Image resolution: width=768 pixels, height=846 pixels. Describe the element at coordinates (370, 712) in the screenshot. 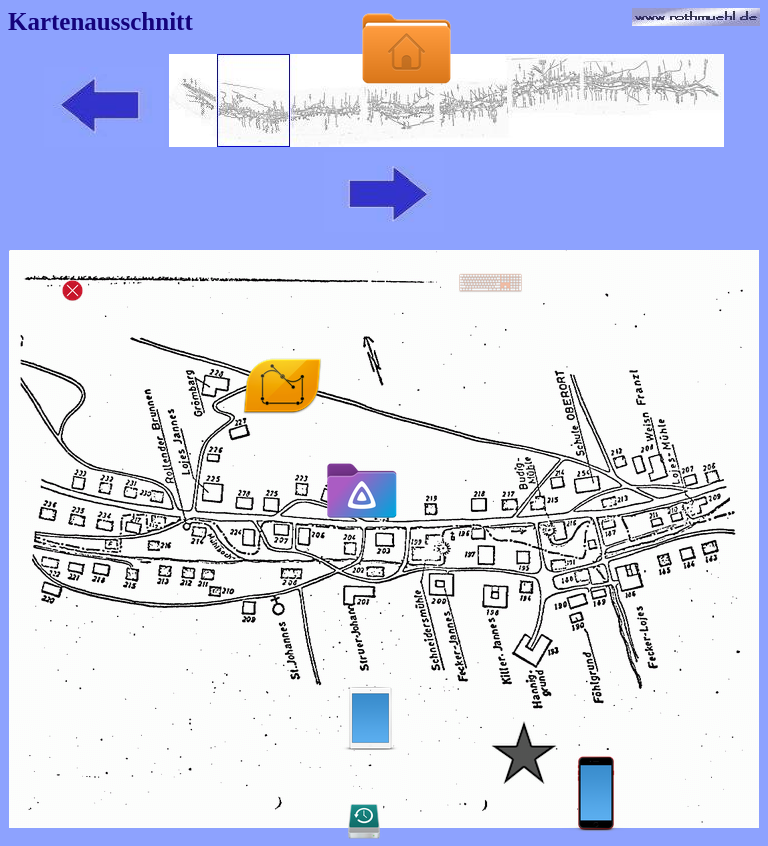

I see `indicates a connected iPad Mini device` at that location.